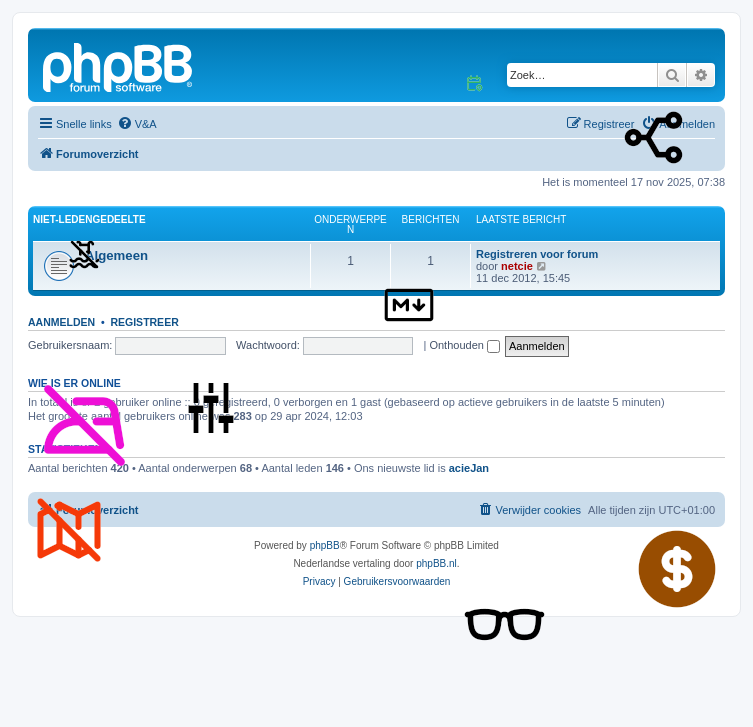  I want to click on pin an event to a specific location, so click(474, 83).